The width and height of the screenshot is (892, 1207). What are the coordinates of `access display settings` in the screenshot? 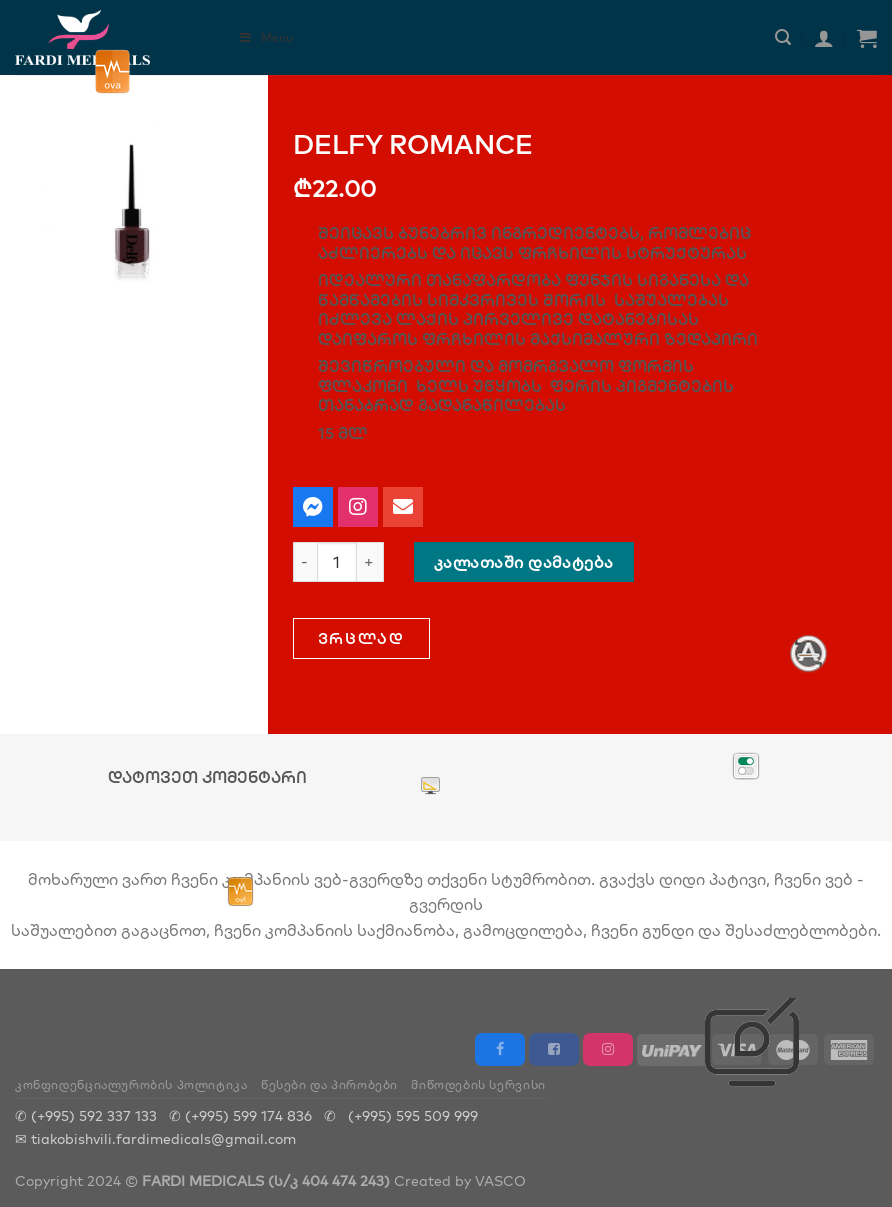 It's located at (430, 785).